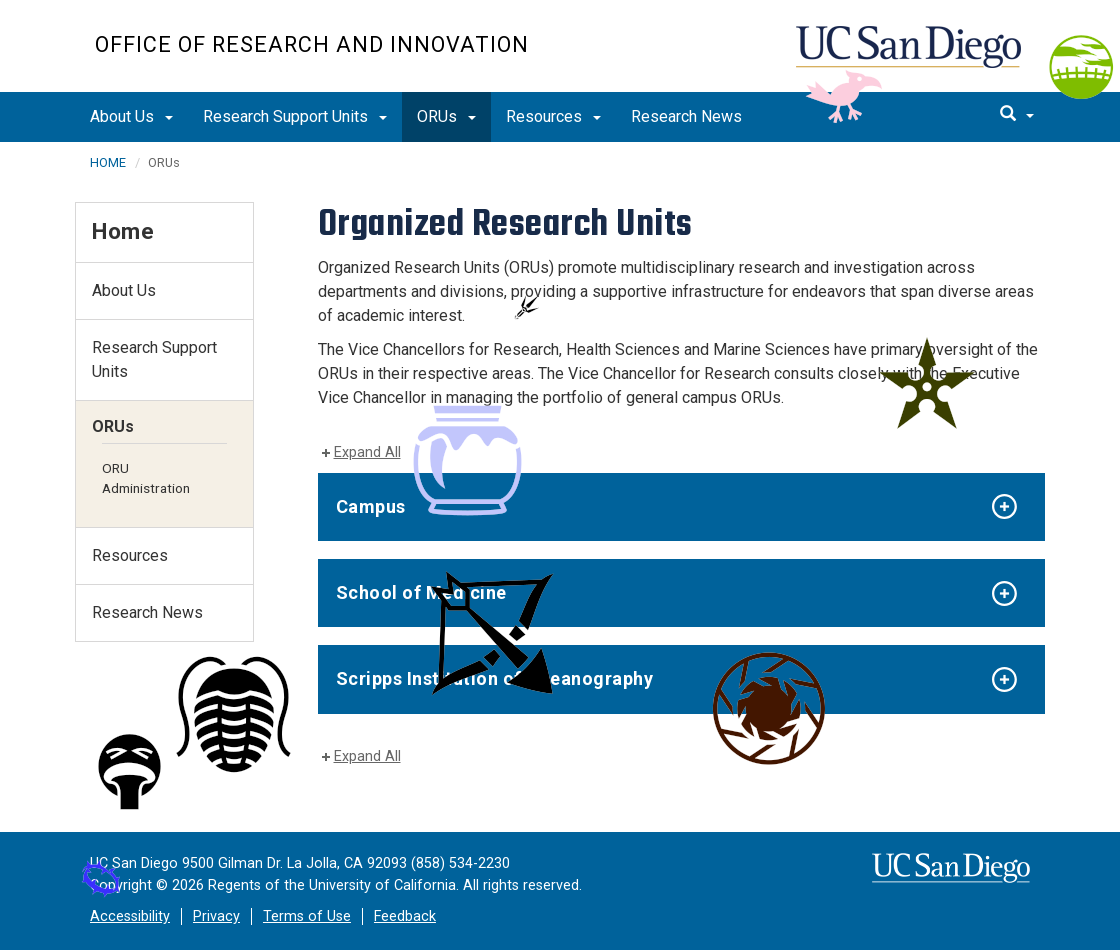 This screenshot has width=1120, height=950. What do you see at coordinates (769, 709) in the screenshot?
I see `camera aperture or shutter control` at bounding box center [769, 709].